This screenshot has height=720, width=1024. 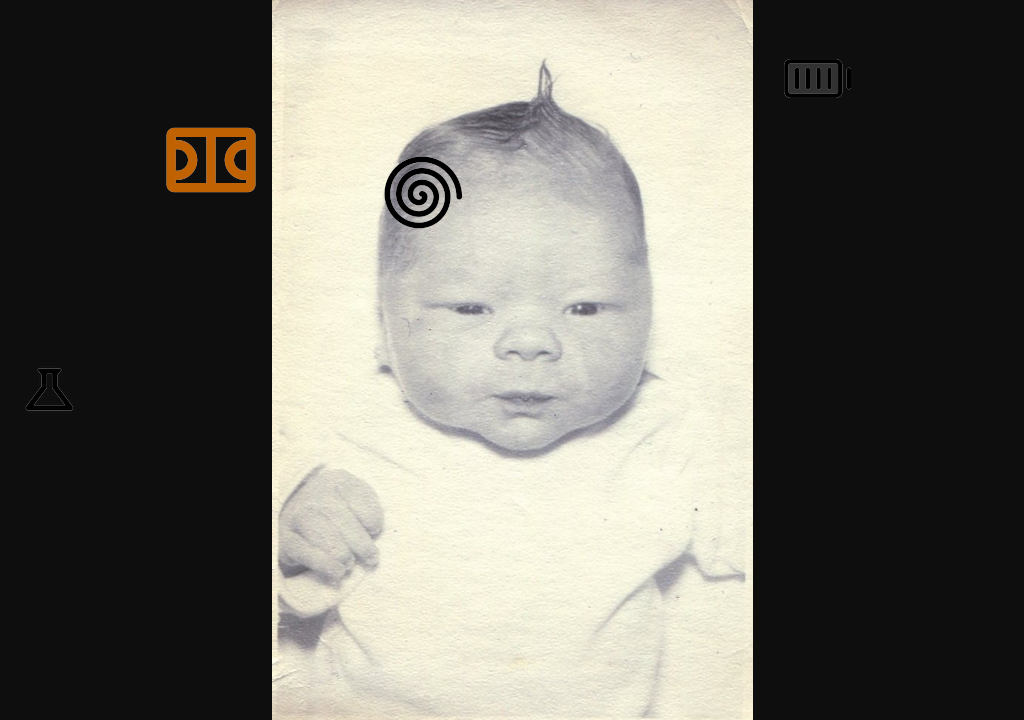 What do you see at coordinates (816, 78) in the screenshot?
I see `indicates full battery charge` at bounding box center [816, 78].